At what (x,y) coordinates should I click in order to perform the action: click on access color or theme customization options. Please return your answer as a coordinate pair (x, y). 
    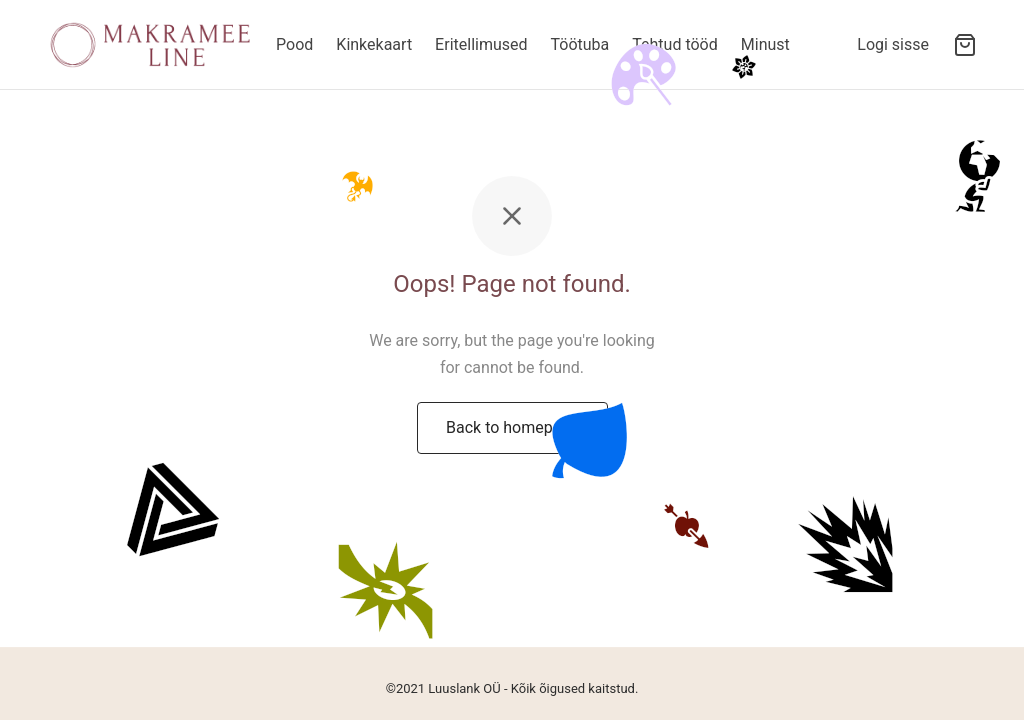
    Looking at the image, I should click on (643, 74).